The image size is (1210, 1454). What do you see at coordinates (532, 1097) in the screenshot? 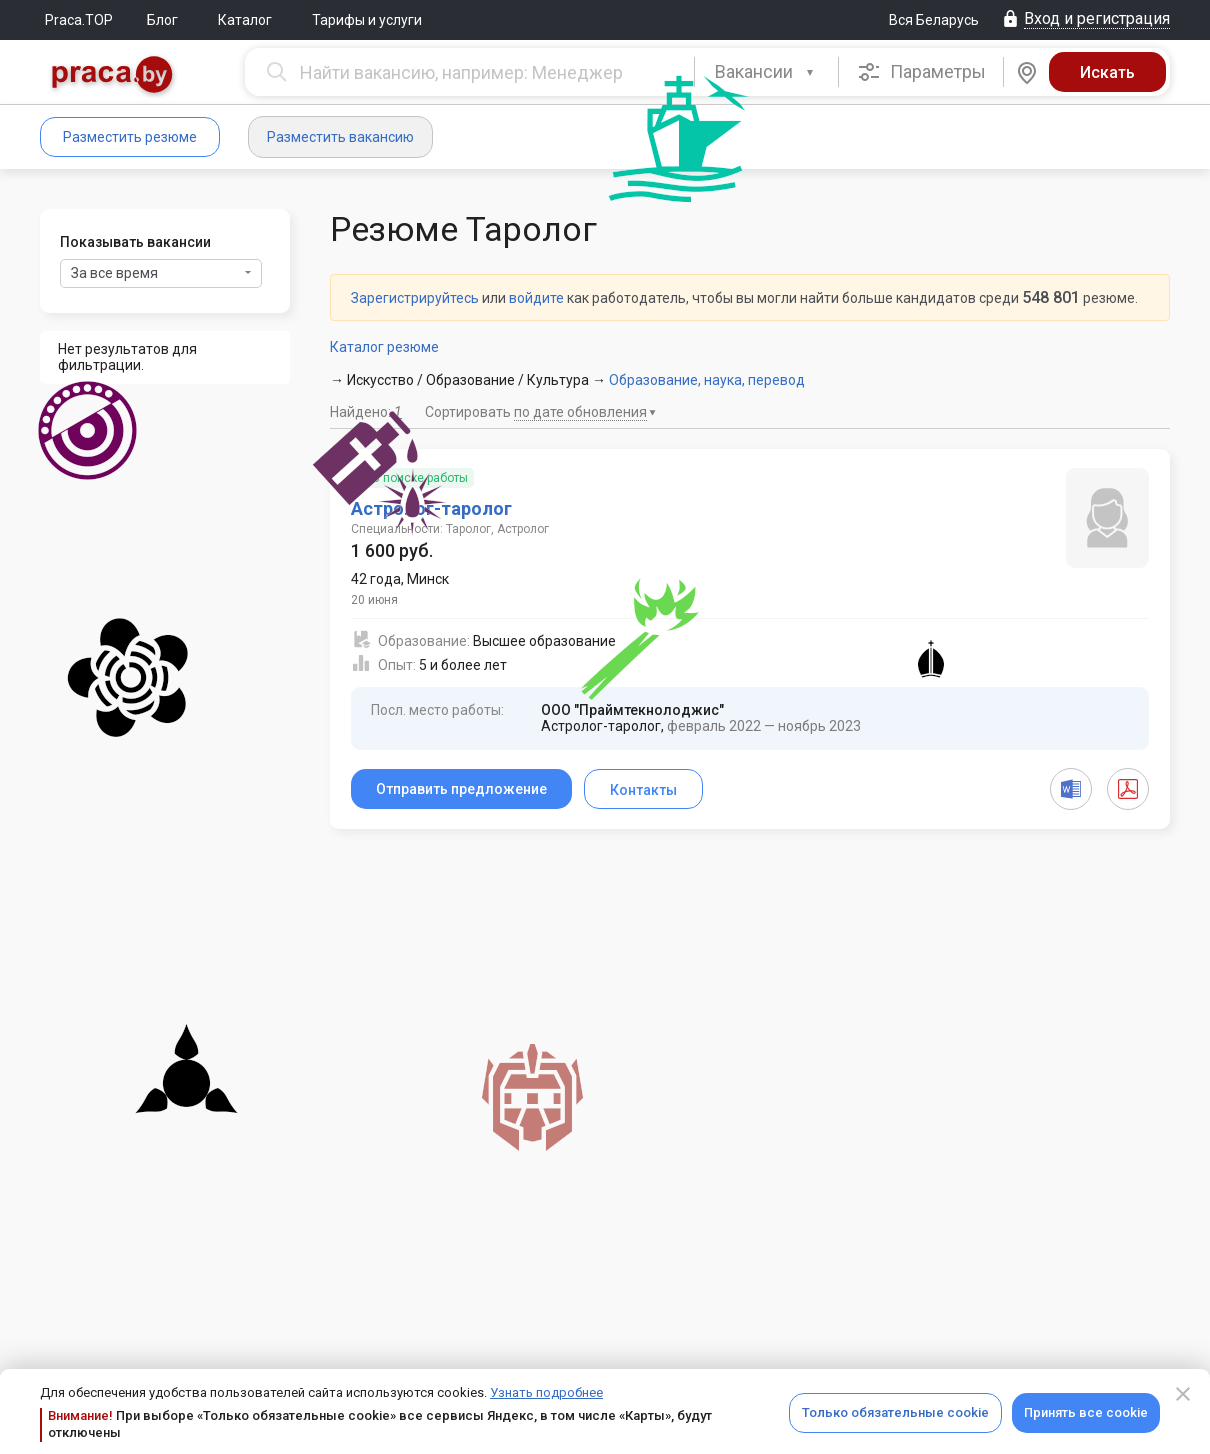
I see `select mech or robot character class` at bounding box center [532, 1097].